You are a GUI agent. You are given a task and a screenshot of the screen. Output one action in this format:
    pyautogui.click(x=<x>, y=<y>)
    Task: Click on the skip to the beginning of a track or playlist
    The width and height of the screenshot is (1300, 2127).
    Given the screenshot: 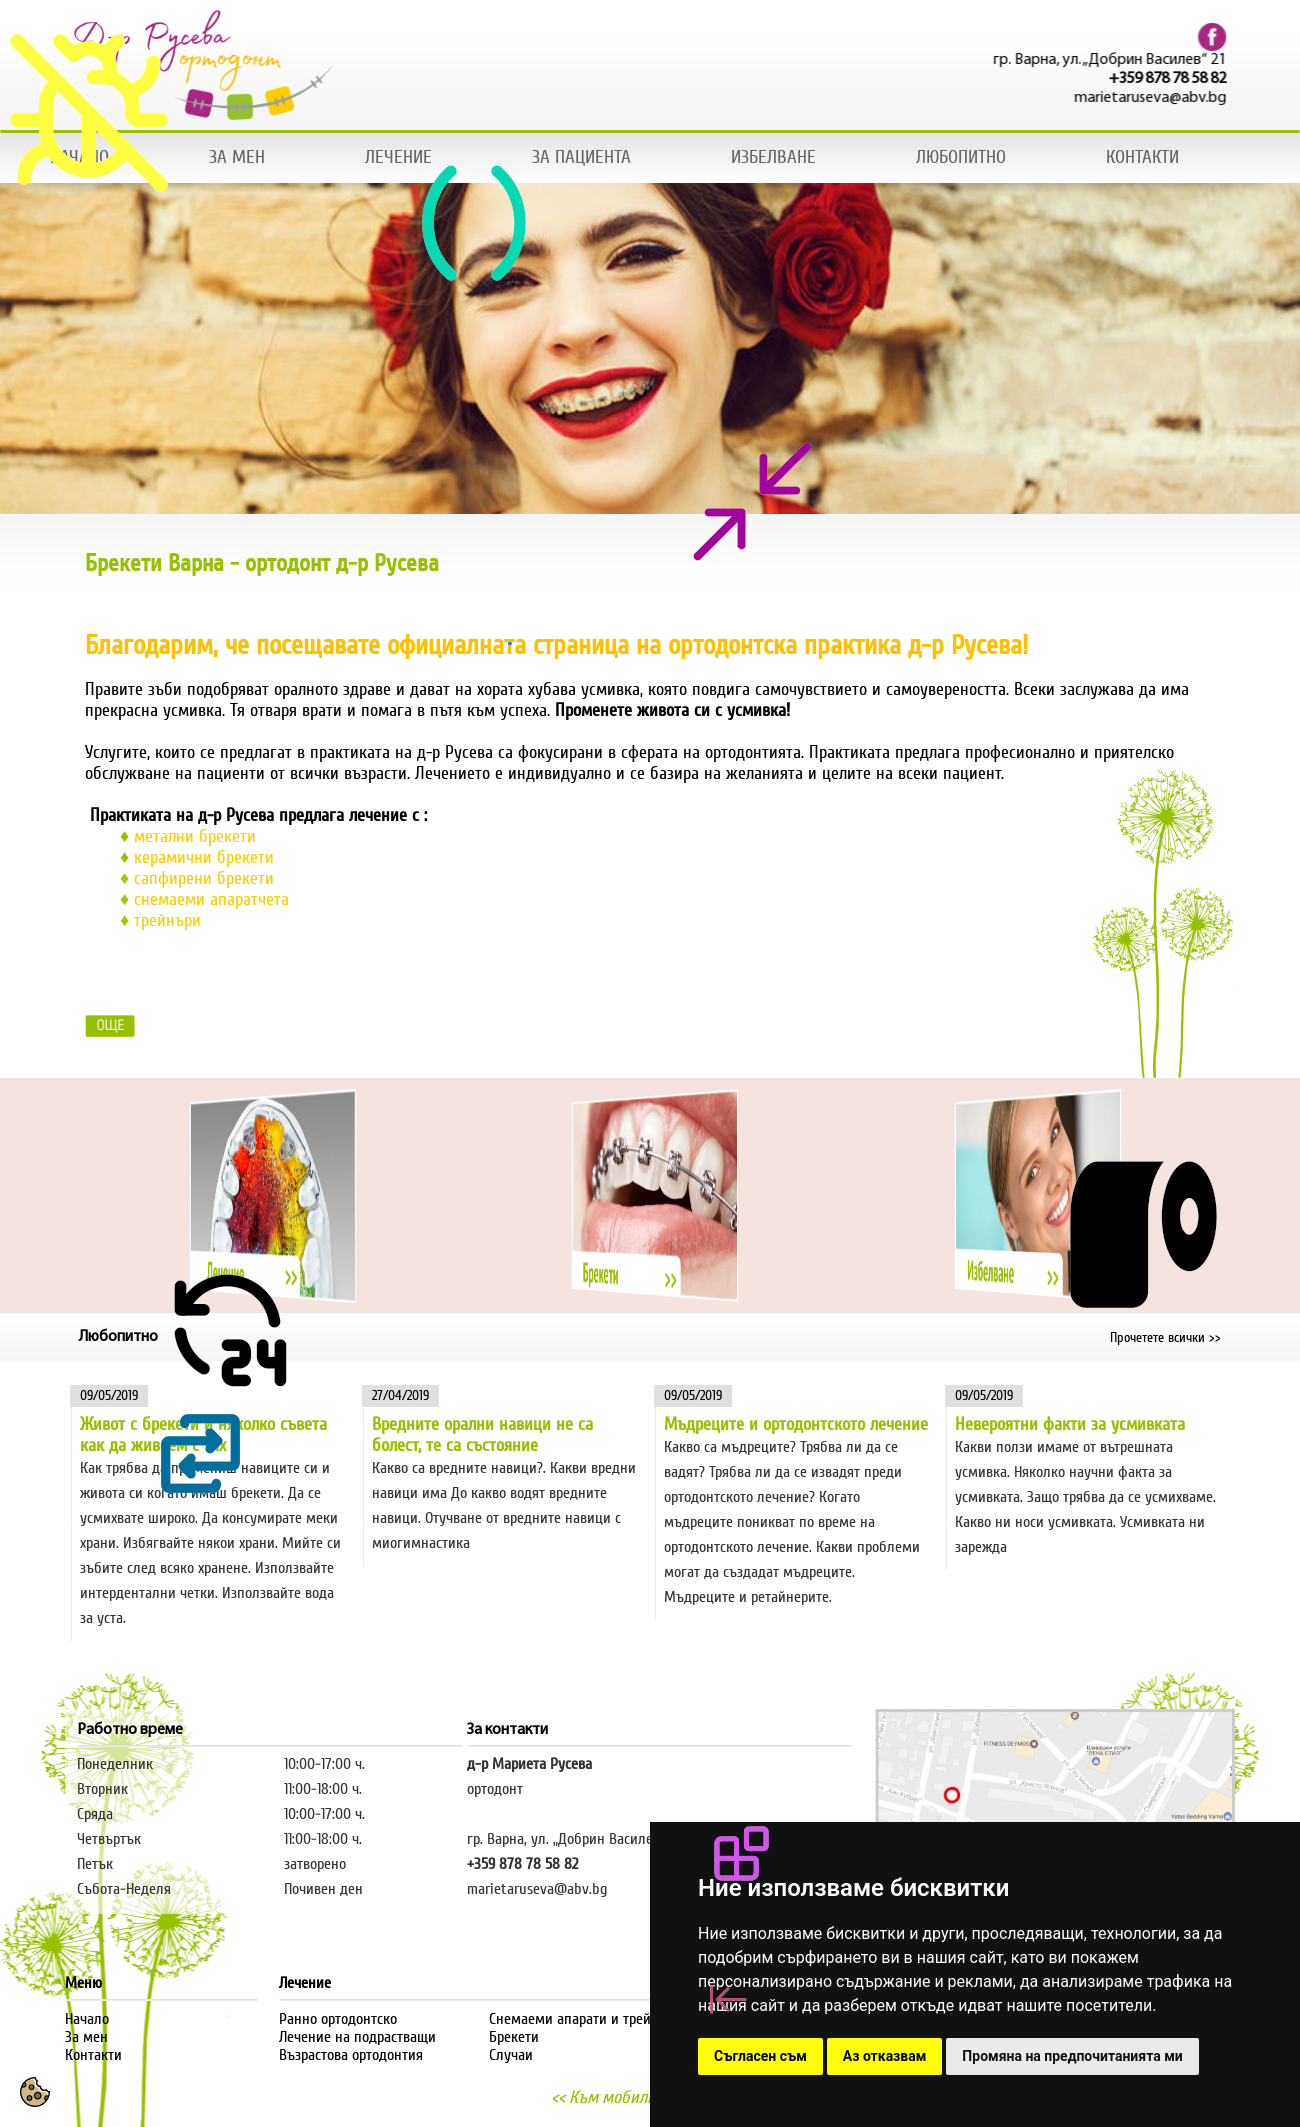 What is the action you would take?
    pyautogui.click(x=727, y=1999)
    